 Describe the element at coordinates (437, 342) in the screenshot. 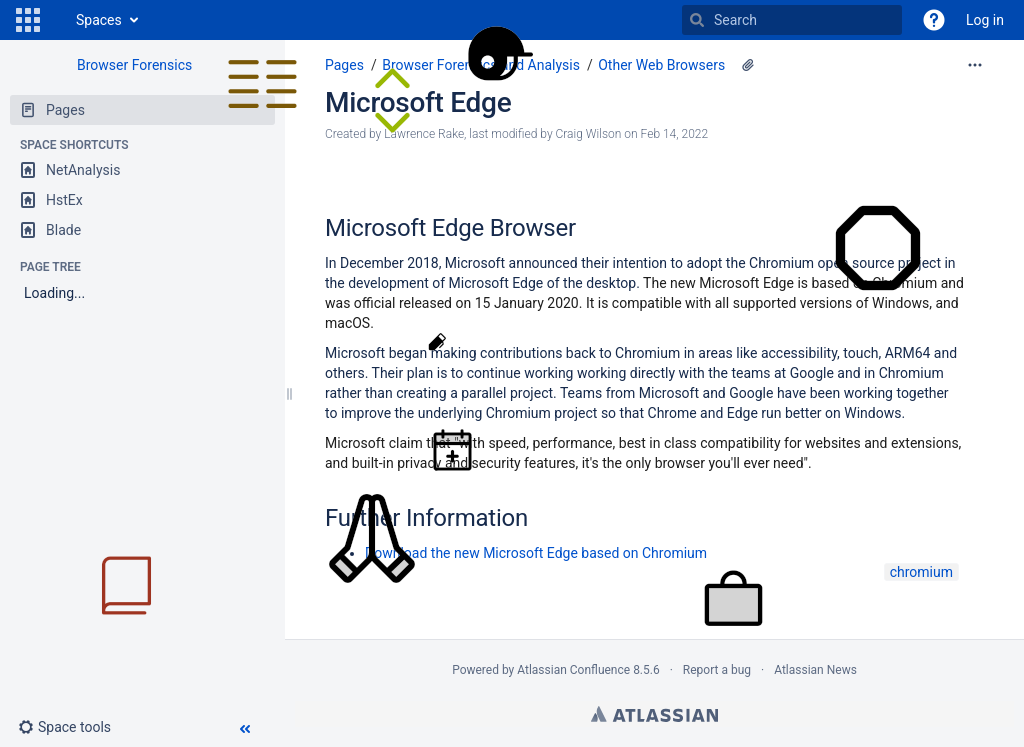

I see `edit or modify content` at that location.